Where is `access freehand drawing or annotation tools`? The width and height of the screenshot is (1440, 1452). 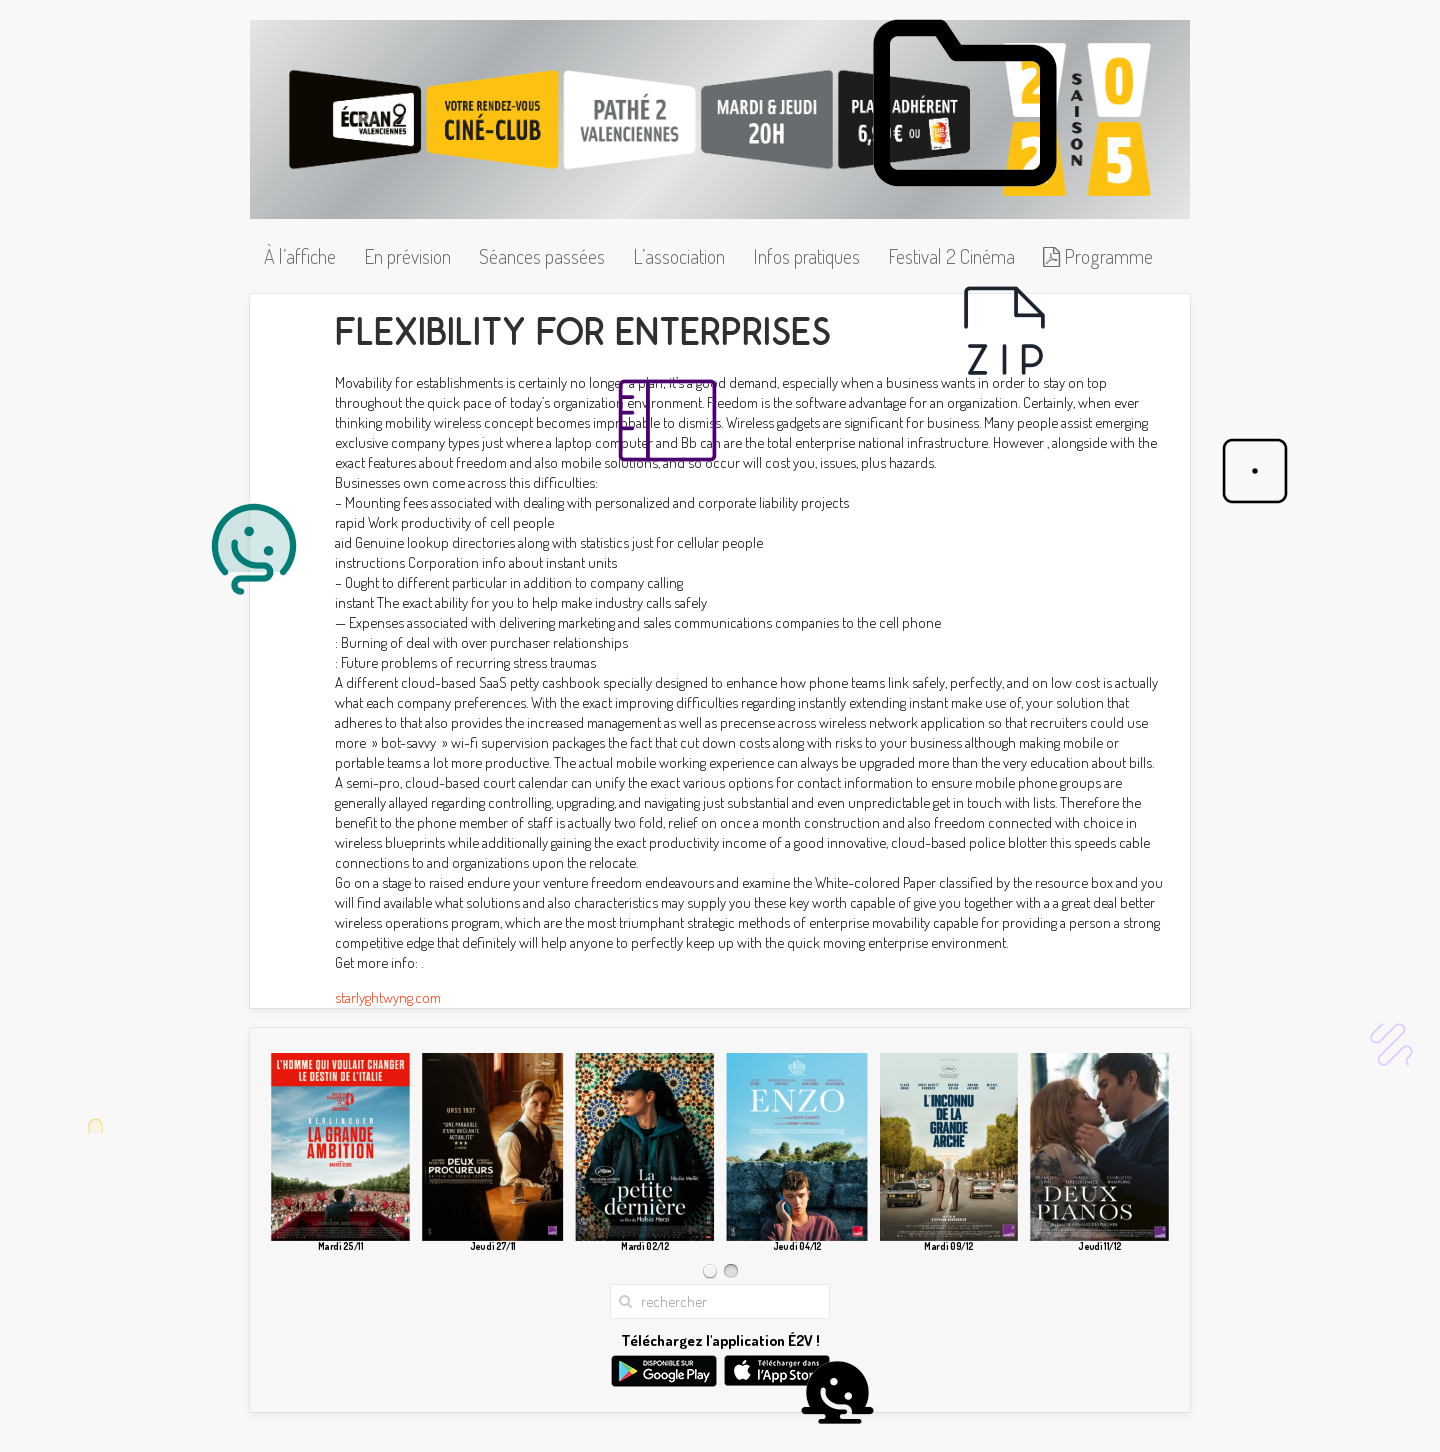
access freehand drawing or annotation tools is located at coordinates (1391, 1044).